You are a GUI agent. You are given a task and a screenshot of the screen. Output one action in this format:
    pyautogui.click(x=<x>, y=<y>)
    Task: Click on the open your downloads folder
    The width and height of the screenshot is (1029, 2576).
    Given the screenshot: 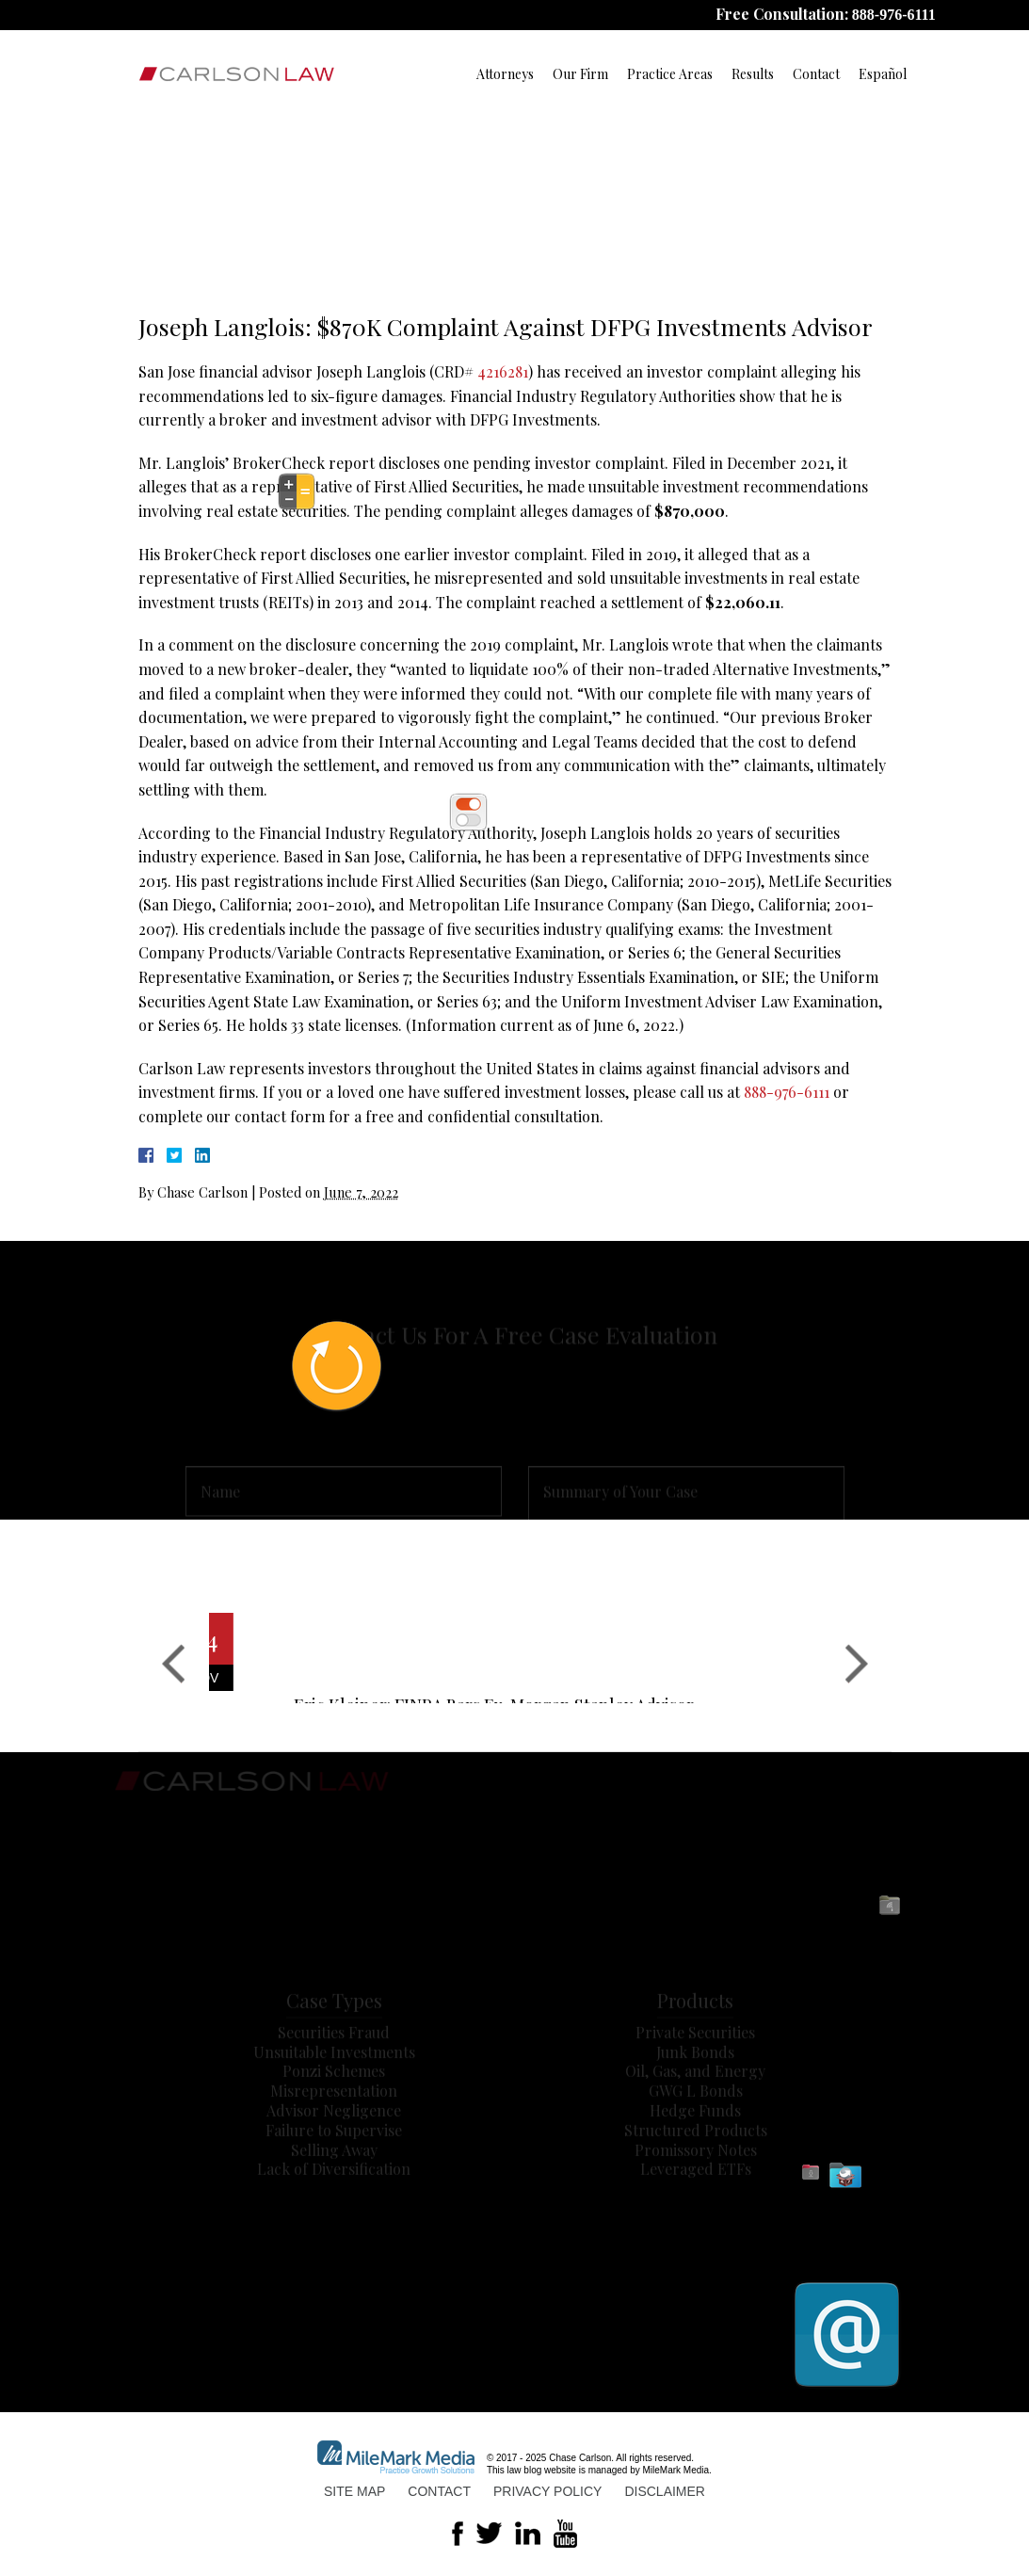 What is the action you would take?
    pyautogui.click(x=811, y=2172)
    